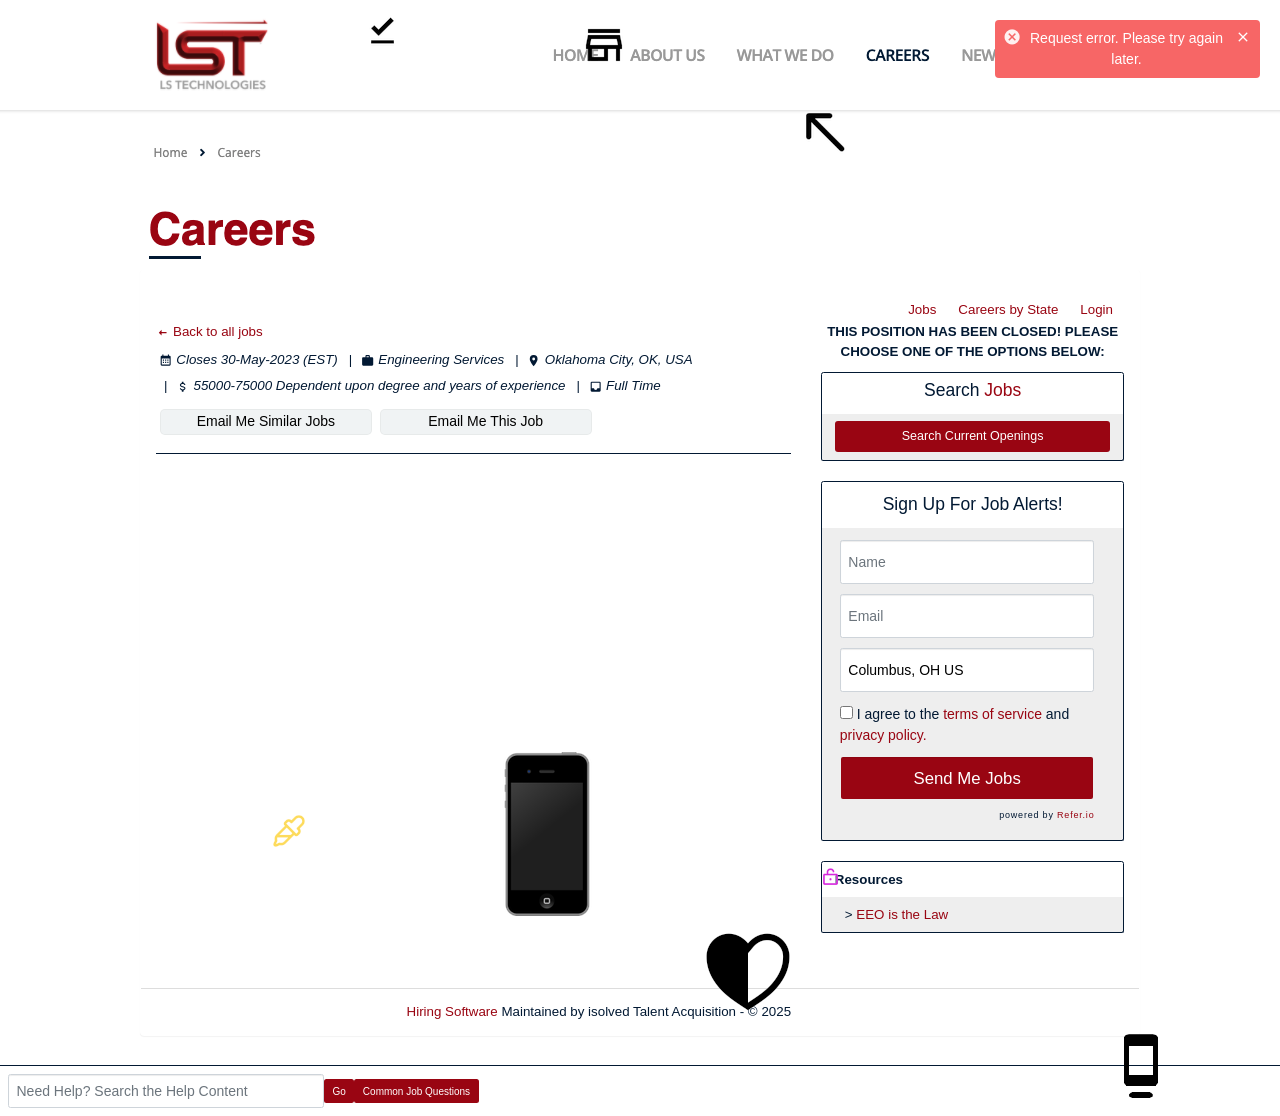 This screenshot has height=1116, width=1280. Describe the element at coordinates (604, 45) in the screenshot. I see `find nearby stores or shops` at that location.